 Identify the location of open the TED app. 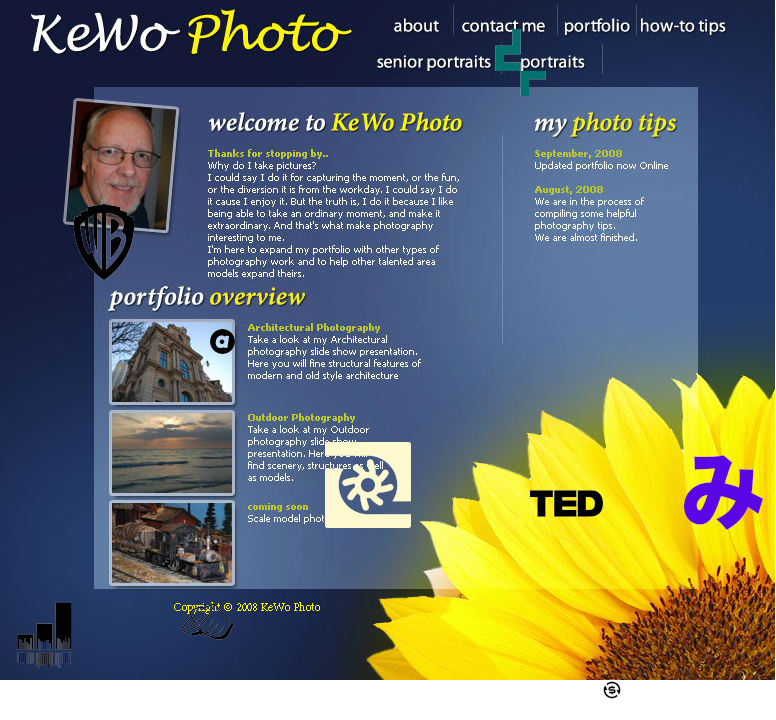
(566, 503).